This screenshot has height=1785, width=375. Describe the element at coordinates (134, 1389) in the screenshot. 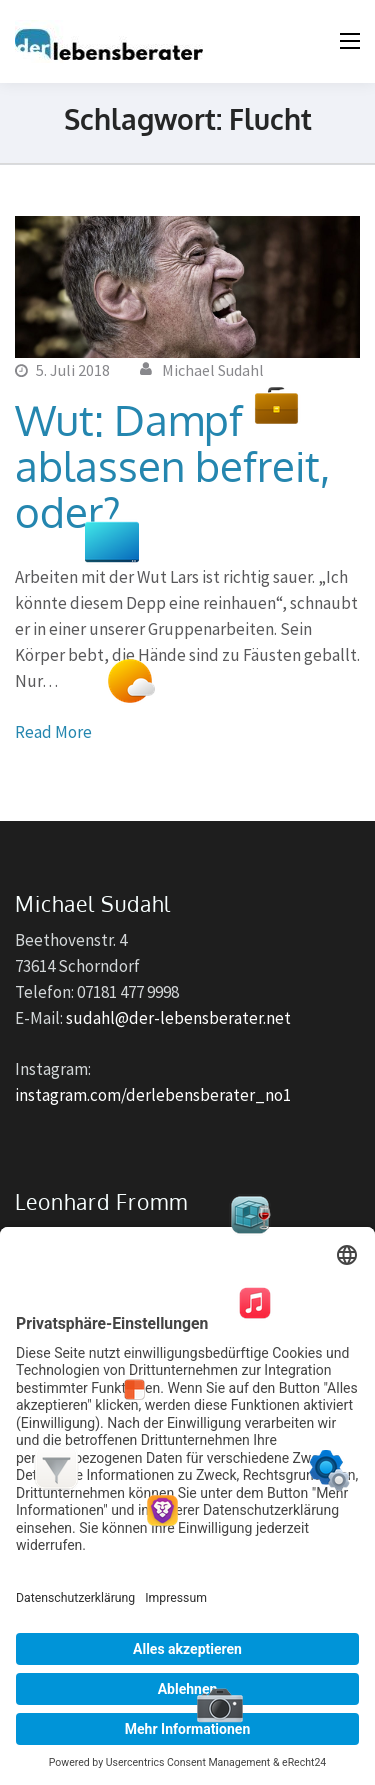

I see `switch to the bottom-right workspace` at that location.